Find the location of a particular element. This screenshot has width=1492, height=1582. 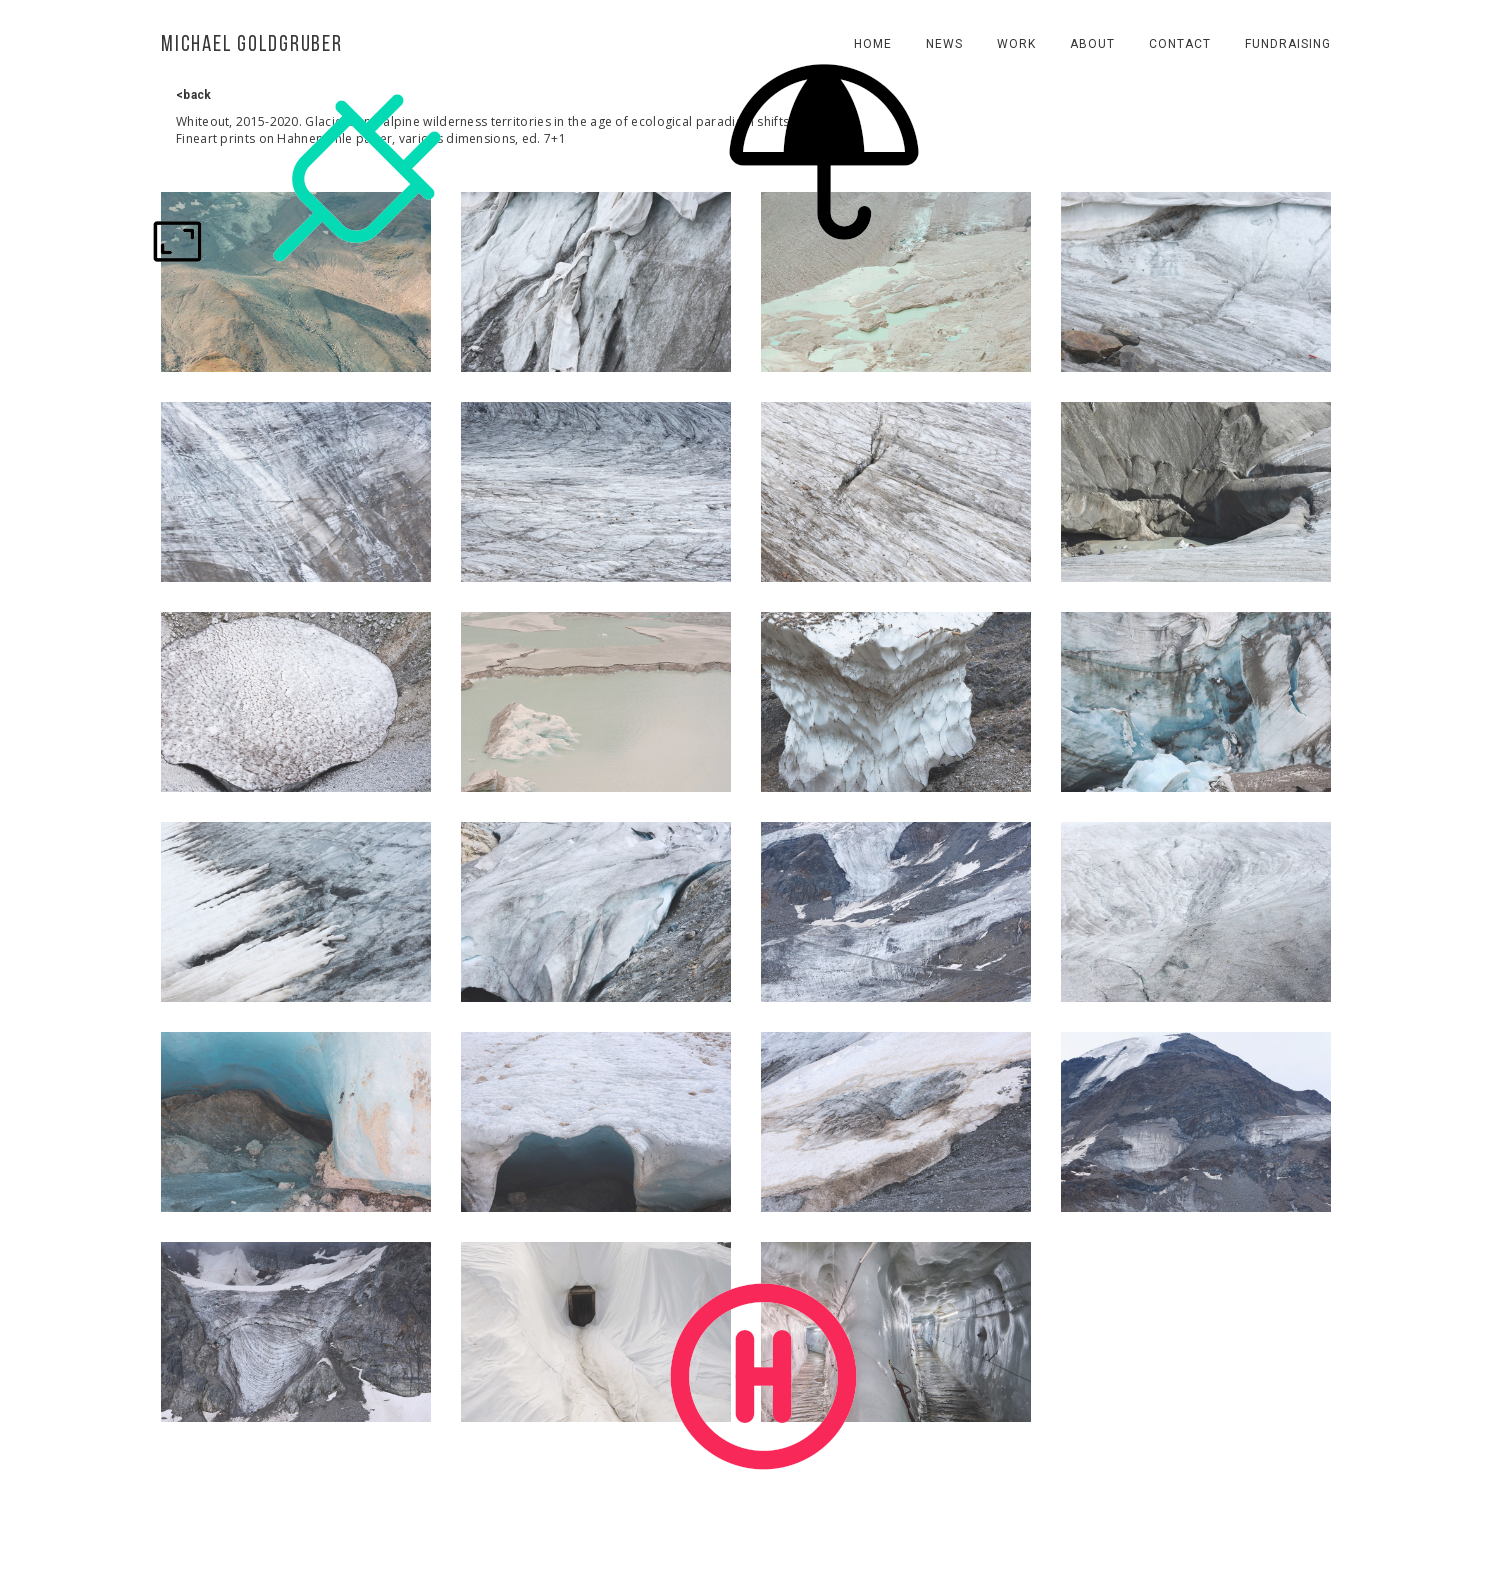

enter fullscreen mode is located at coordinates (177, 241).